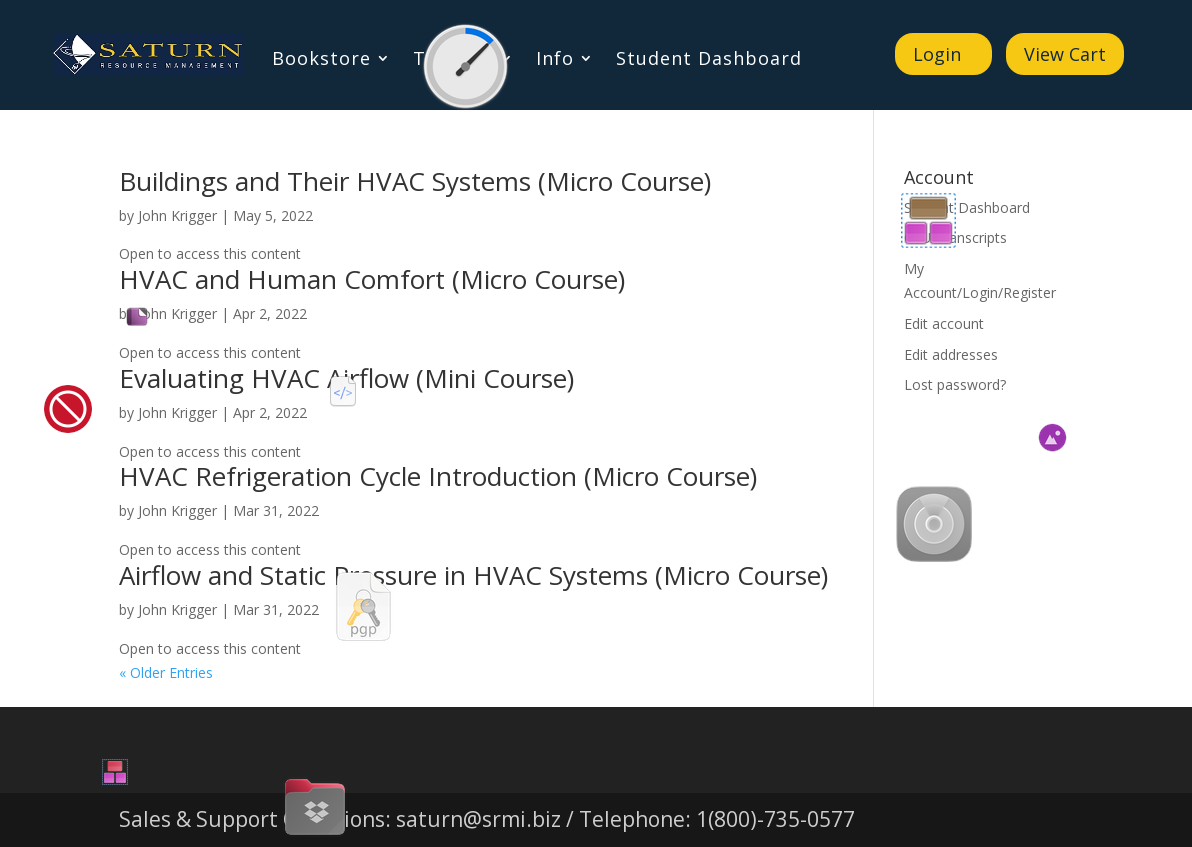 The width and height of the screenshot is (1192, 847). I want to click on open your dropbox synced folder, so click(315, 807).